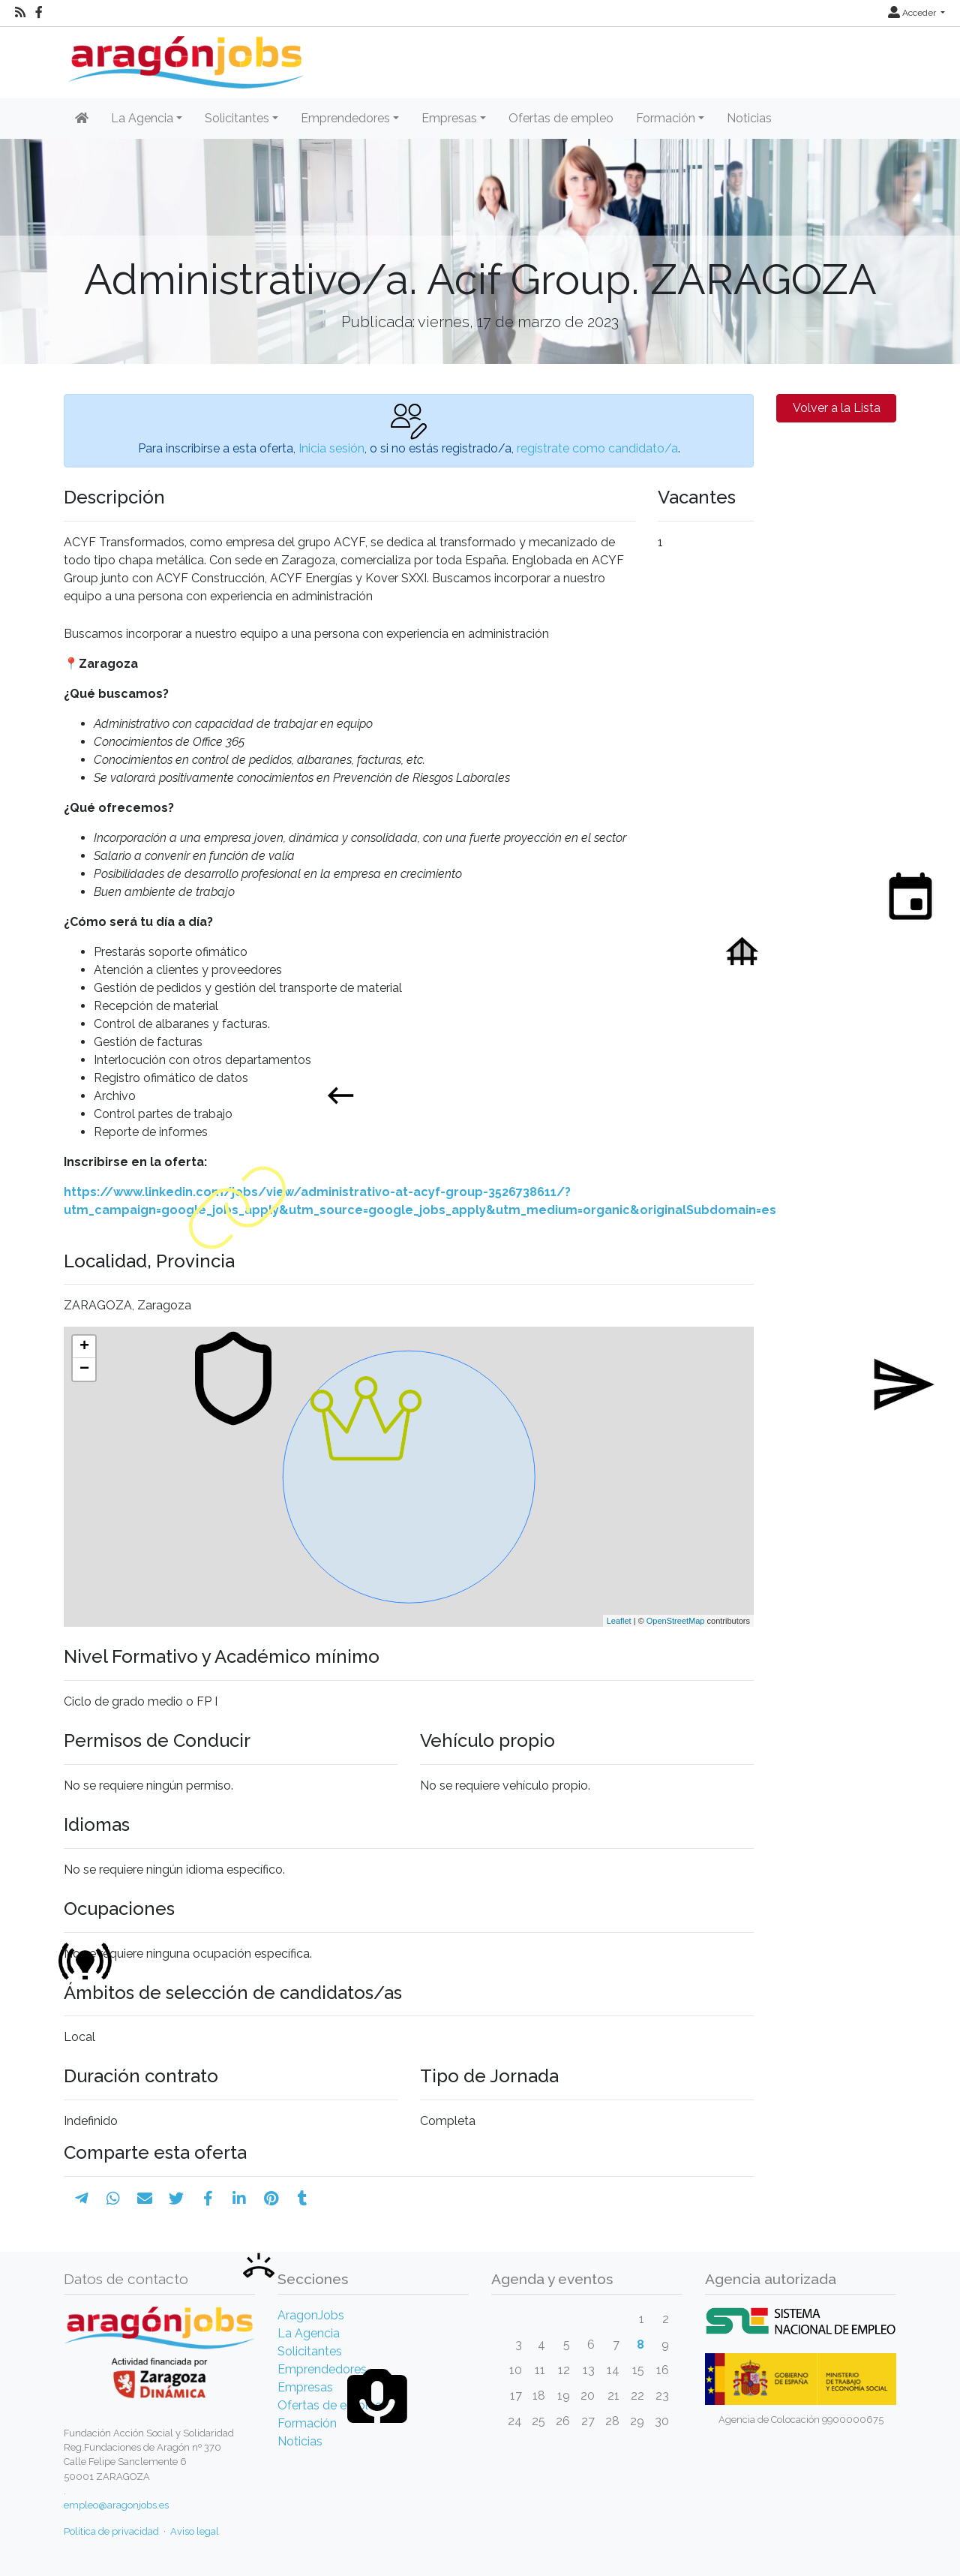  What do you see at coordinates (910, 896) in the screenshot?
I see `view calendar or scheduled events` at bounding box center [910, 896].